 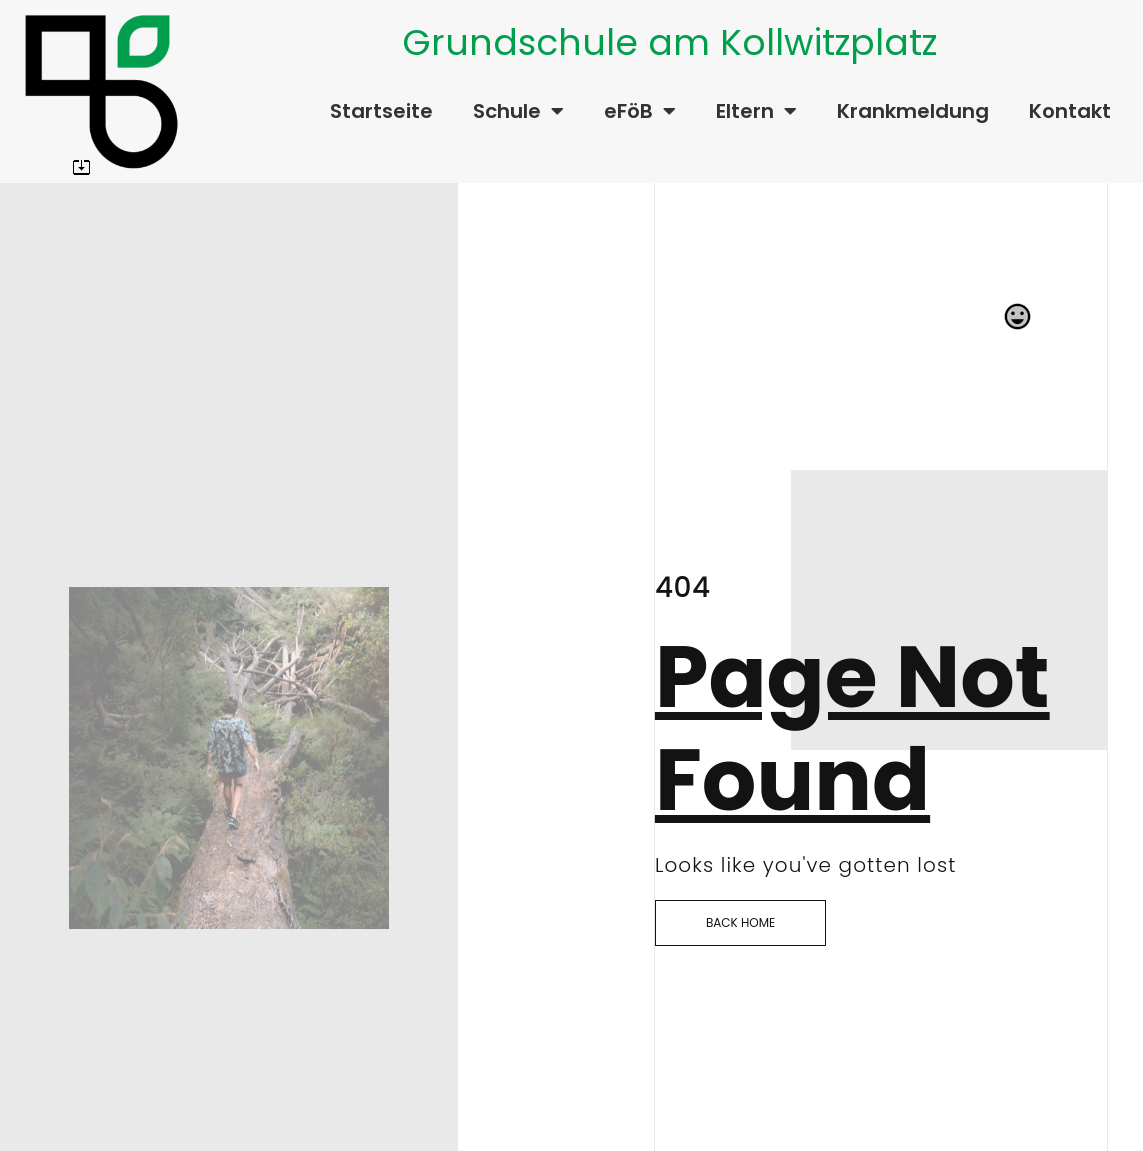 What do you see at coordinates (1017, 316) in the screenshot?
I see `add an emoji or reaction` at bounding box center [1017, 316].